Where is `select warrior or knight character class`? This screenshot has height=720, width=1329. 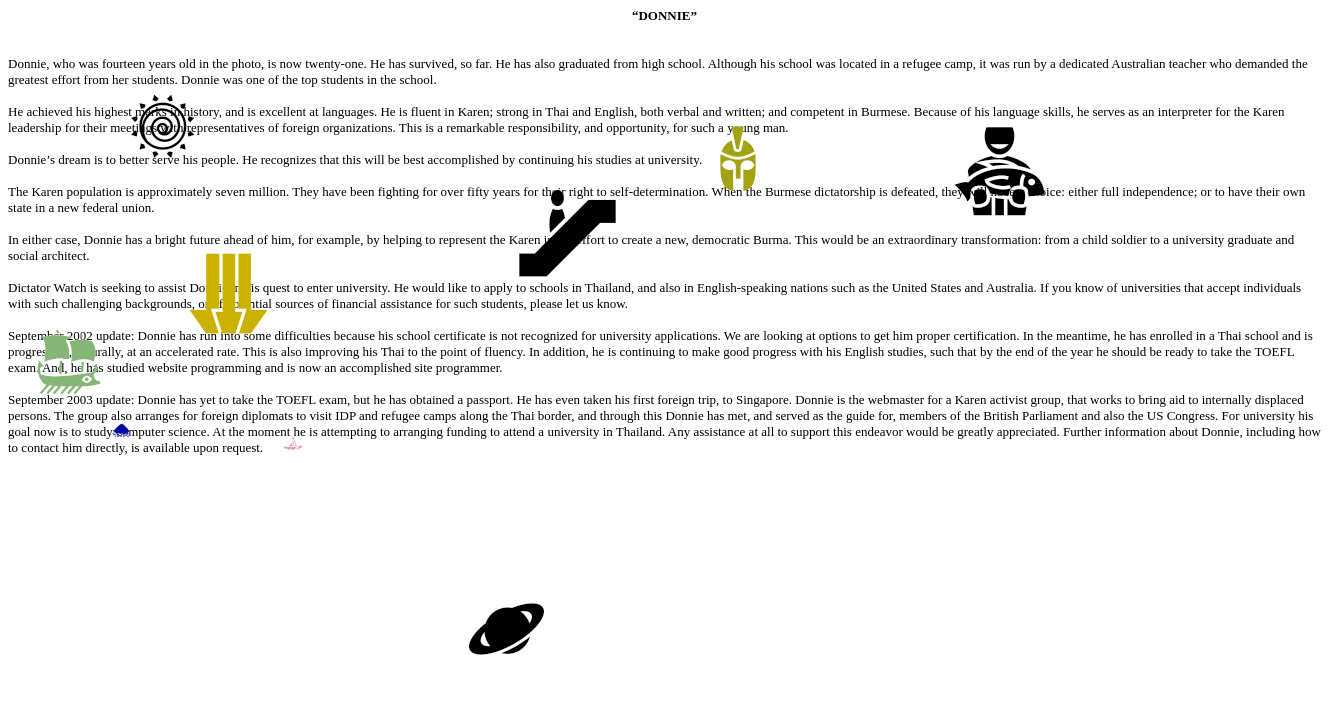 select warrior or knight character class is located at coordinates (738, 159).